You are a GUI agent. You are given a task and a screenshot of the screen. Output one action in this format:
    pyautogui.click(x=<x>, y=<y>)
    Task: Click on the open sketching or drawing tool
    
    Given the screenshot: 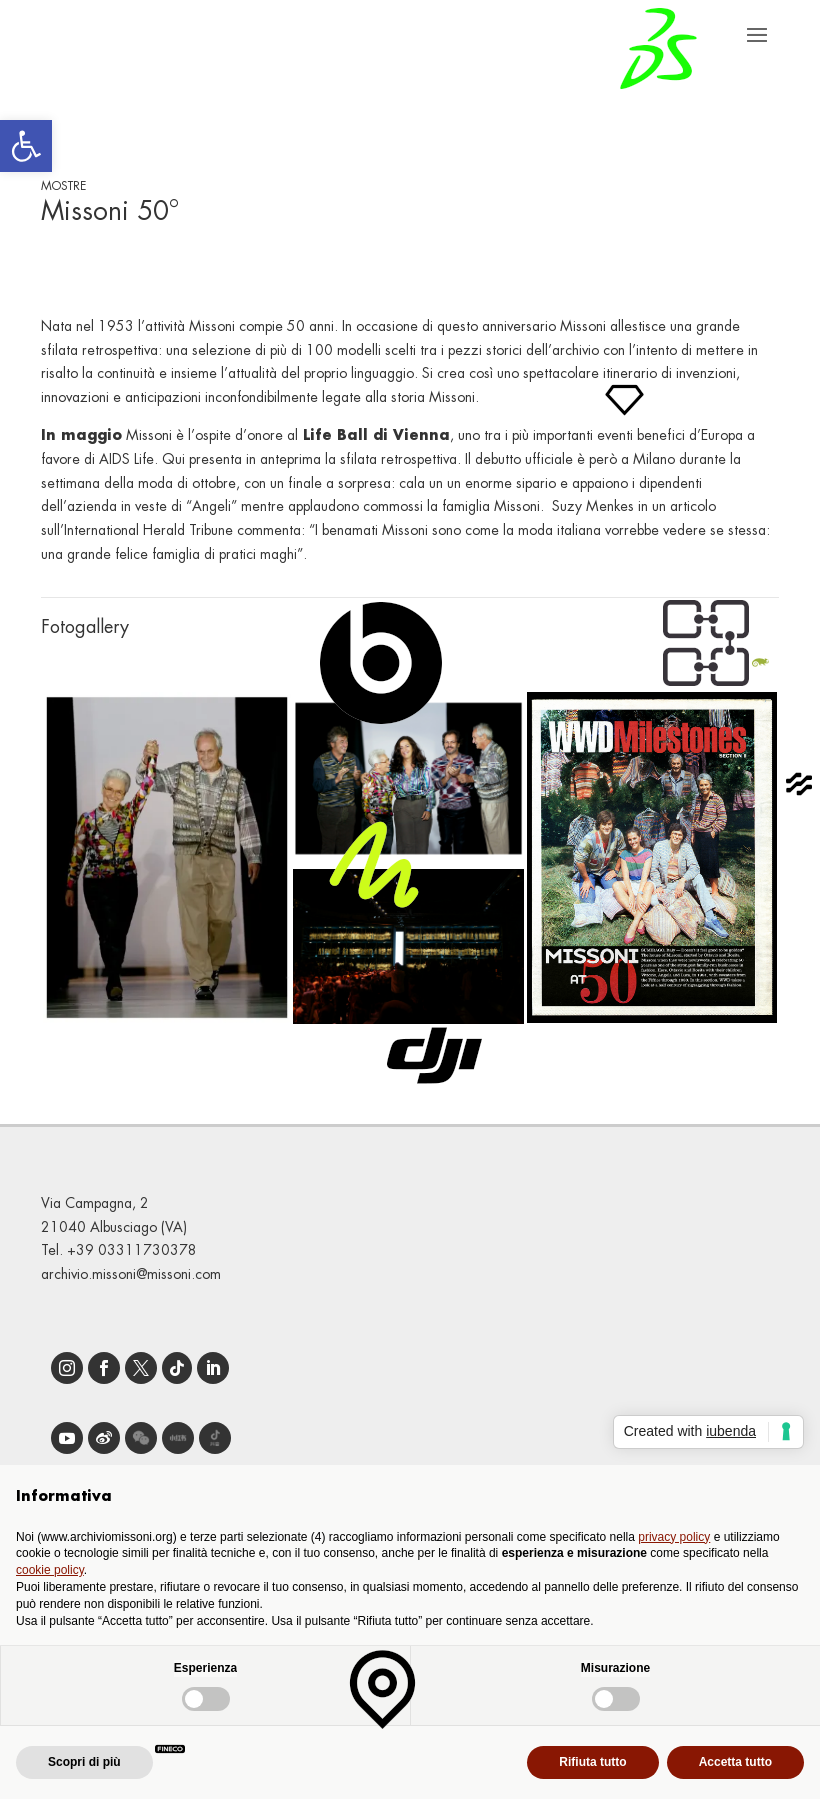 What is the action you would take?
    pyautogui.click(x=374, y=866)
    